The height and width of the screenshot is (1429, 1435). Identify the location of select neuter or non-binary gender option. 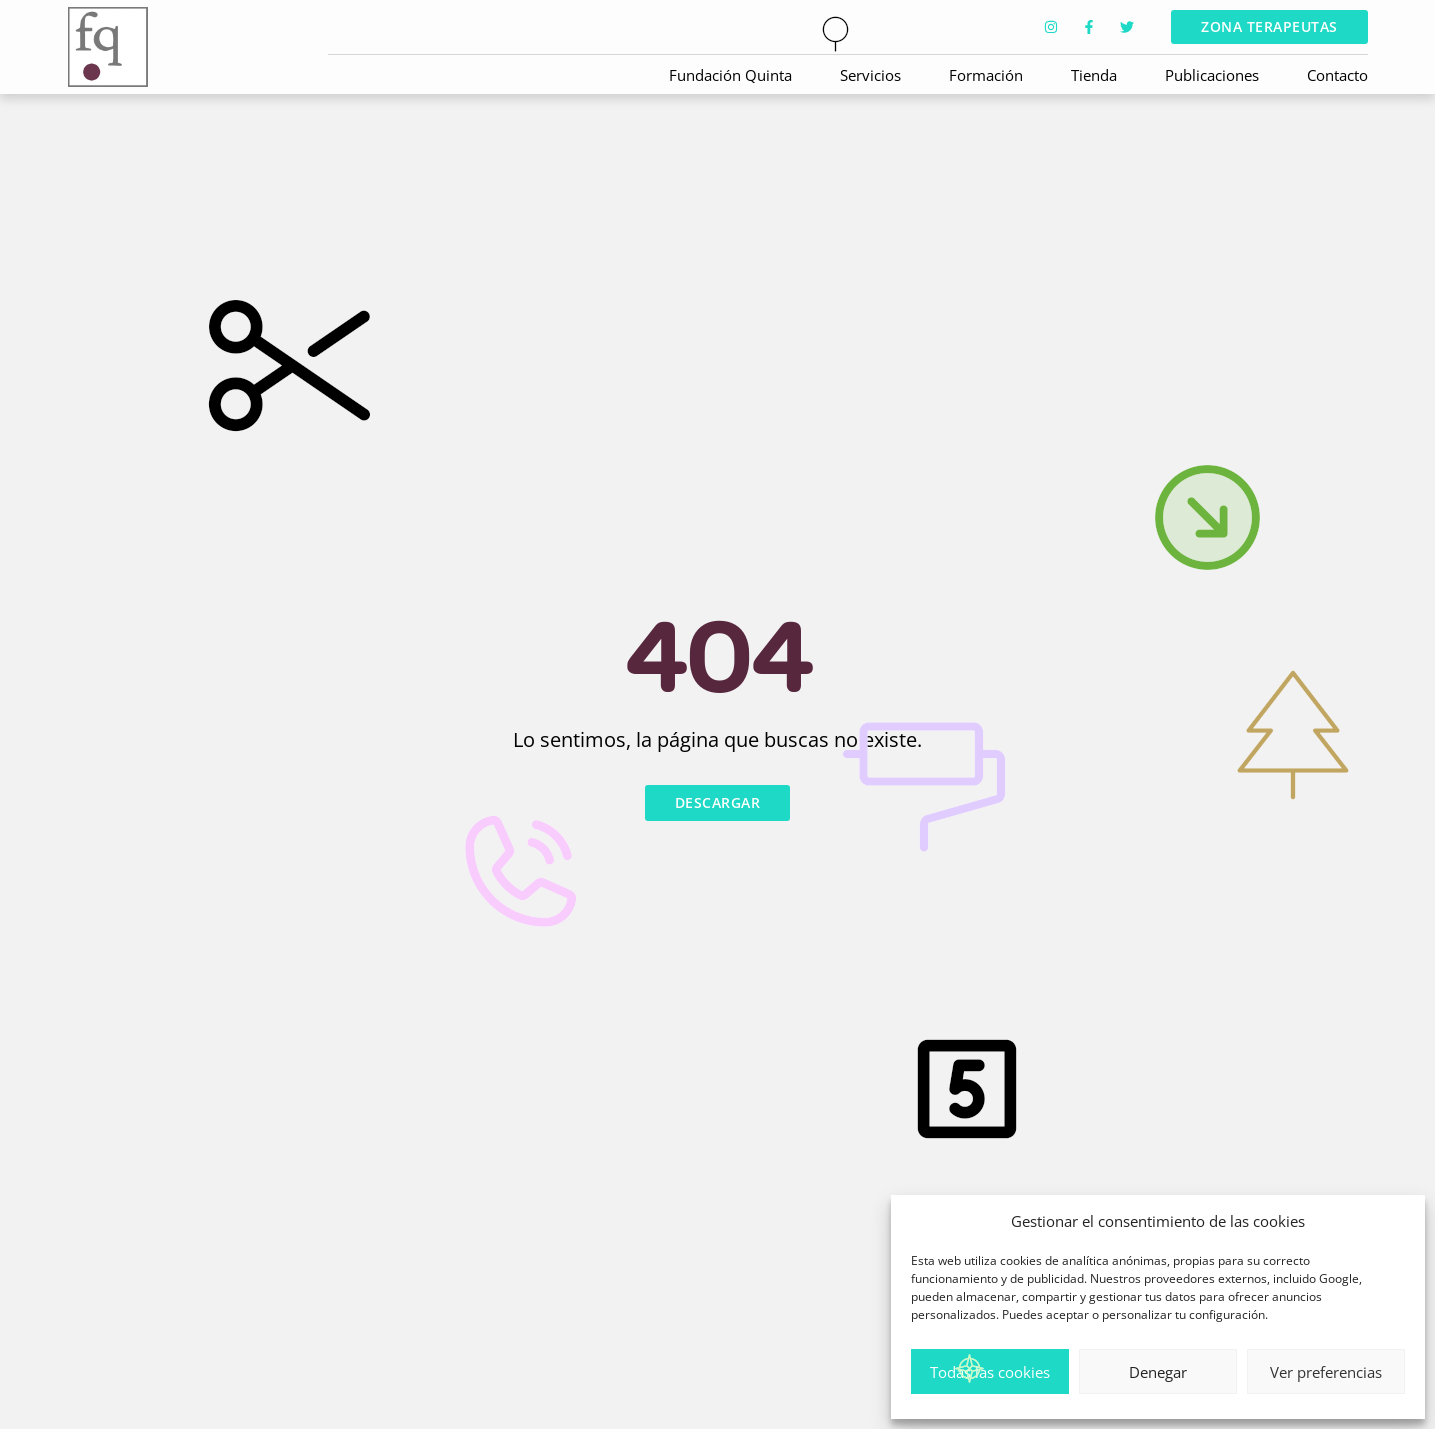
(835, 33).